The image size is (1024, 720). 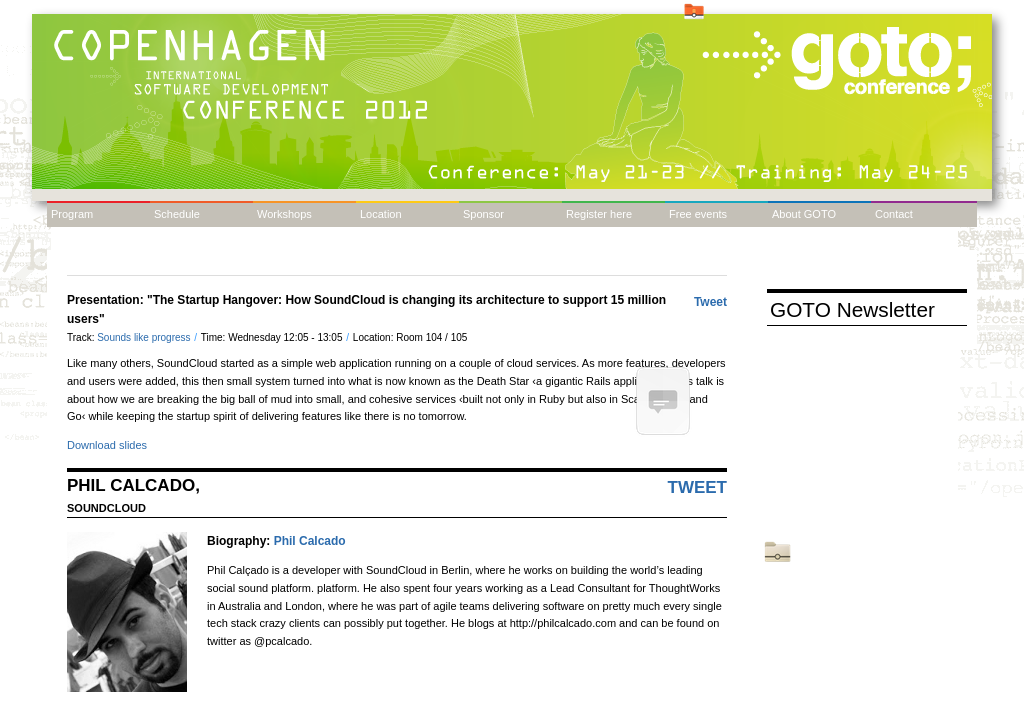 I want to click on folder containing pokémon-related files or games, so click(x=694, y=12).